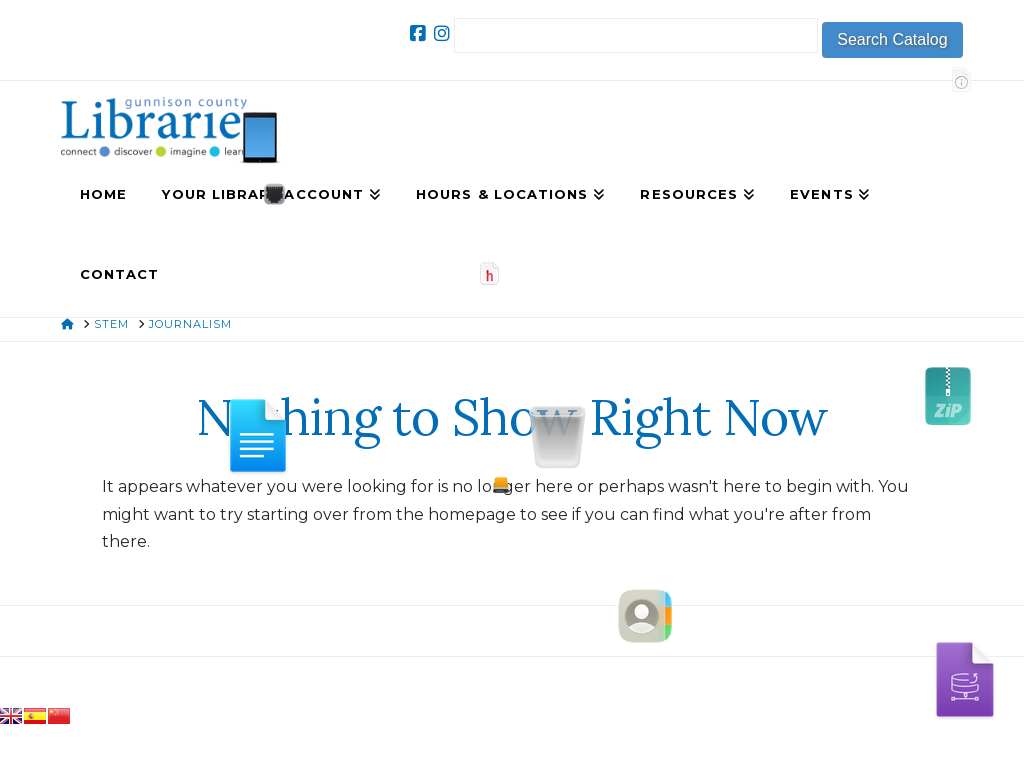 The width and height of the screenshot is (1024, 783). I want to click on open a text document or word processing file, so click(258, 437).